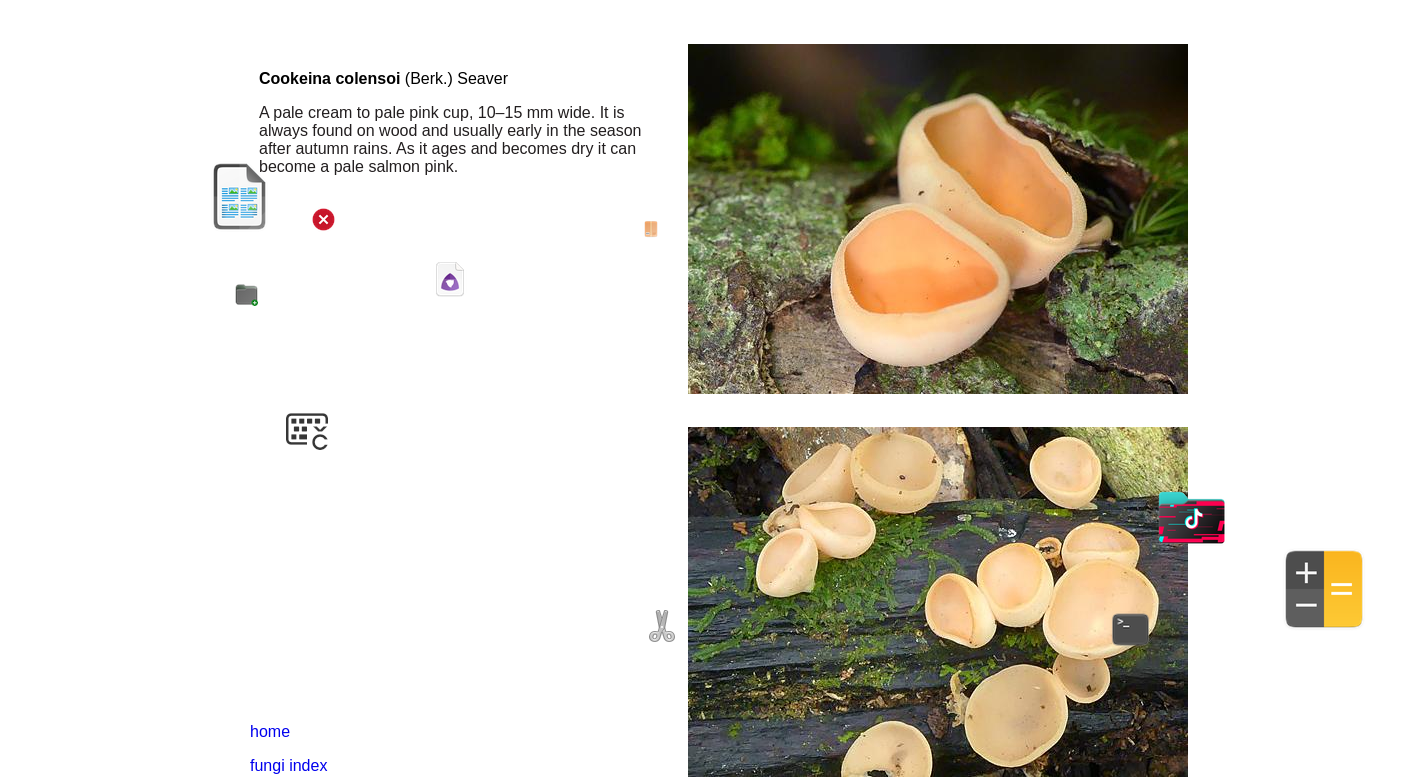 This screenshot has width=1418, height=784. Describe the element at coordinates (1191, 519) in the screenshot. I see `open folder containing TikTok downloads or saved videos` at that location.